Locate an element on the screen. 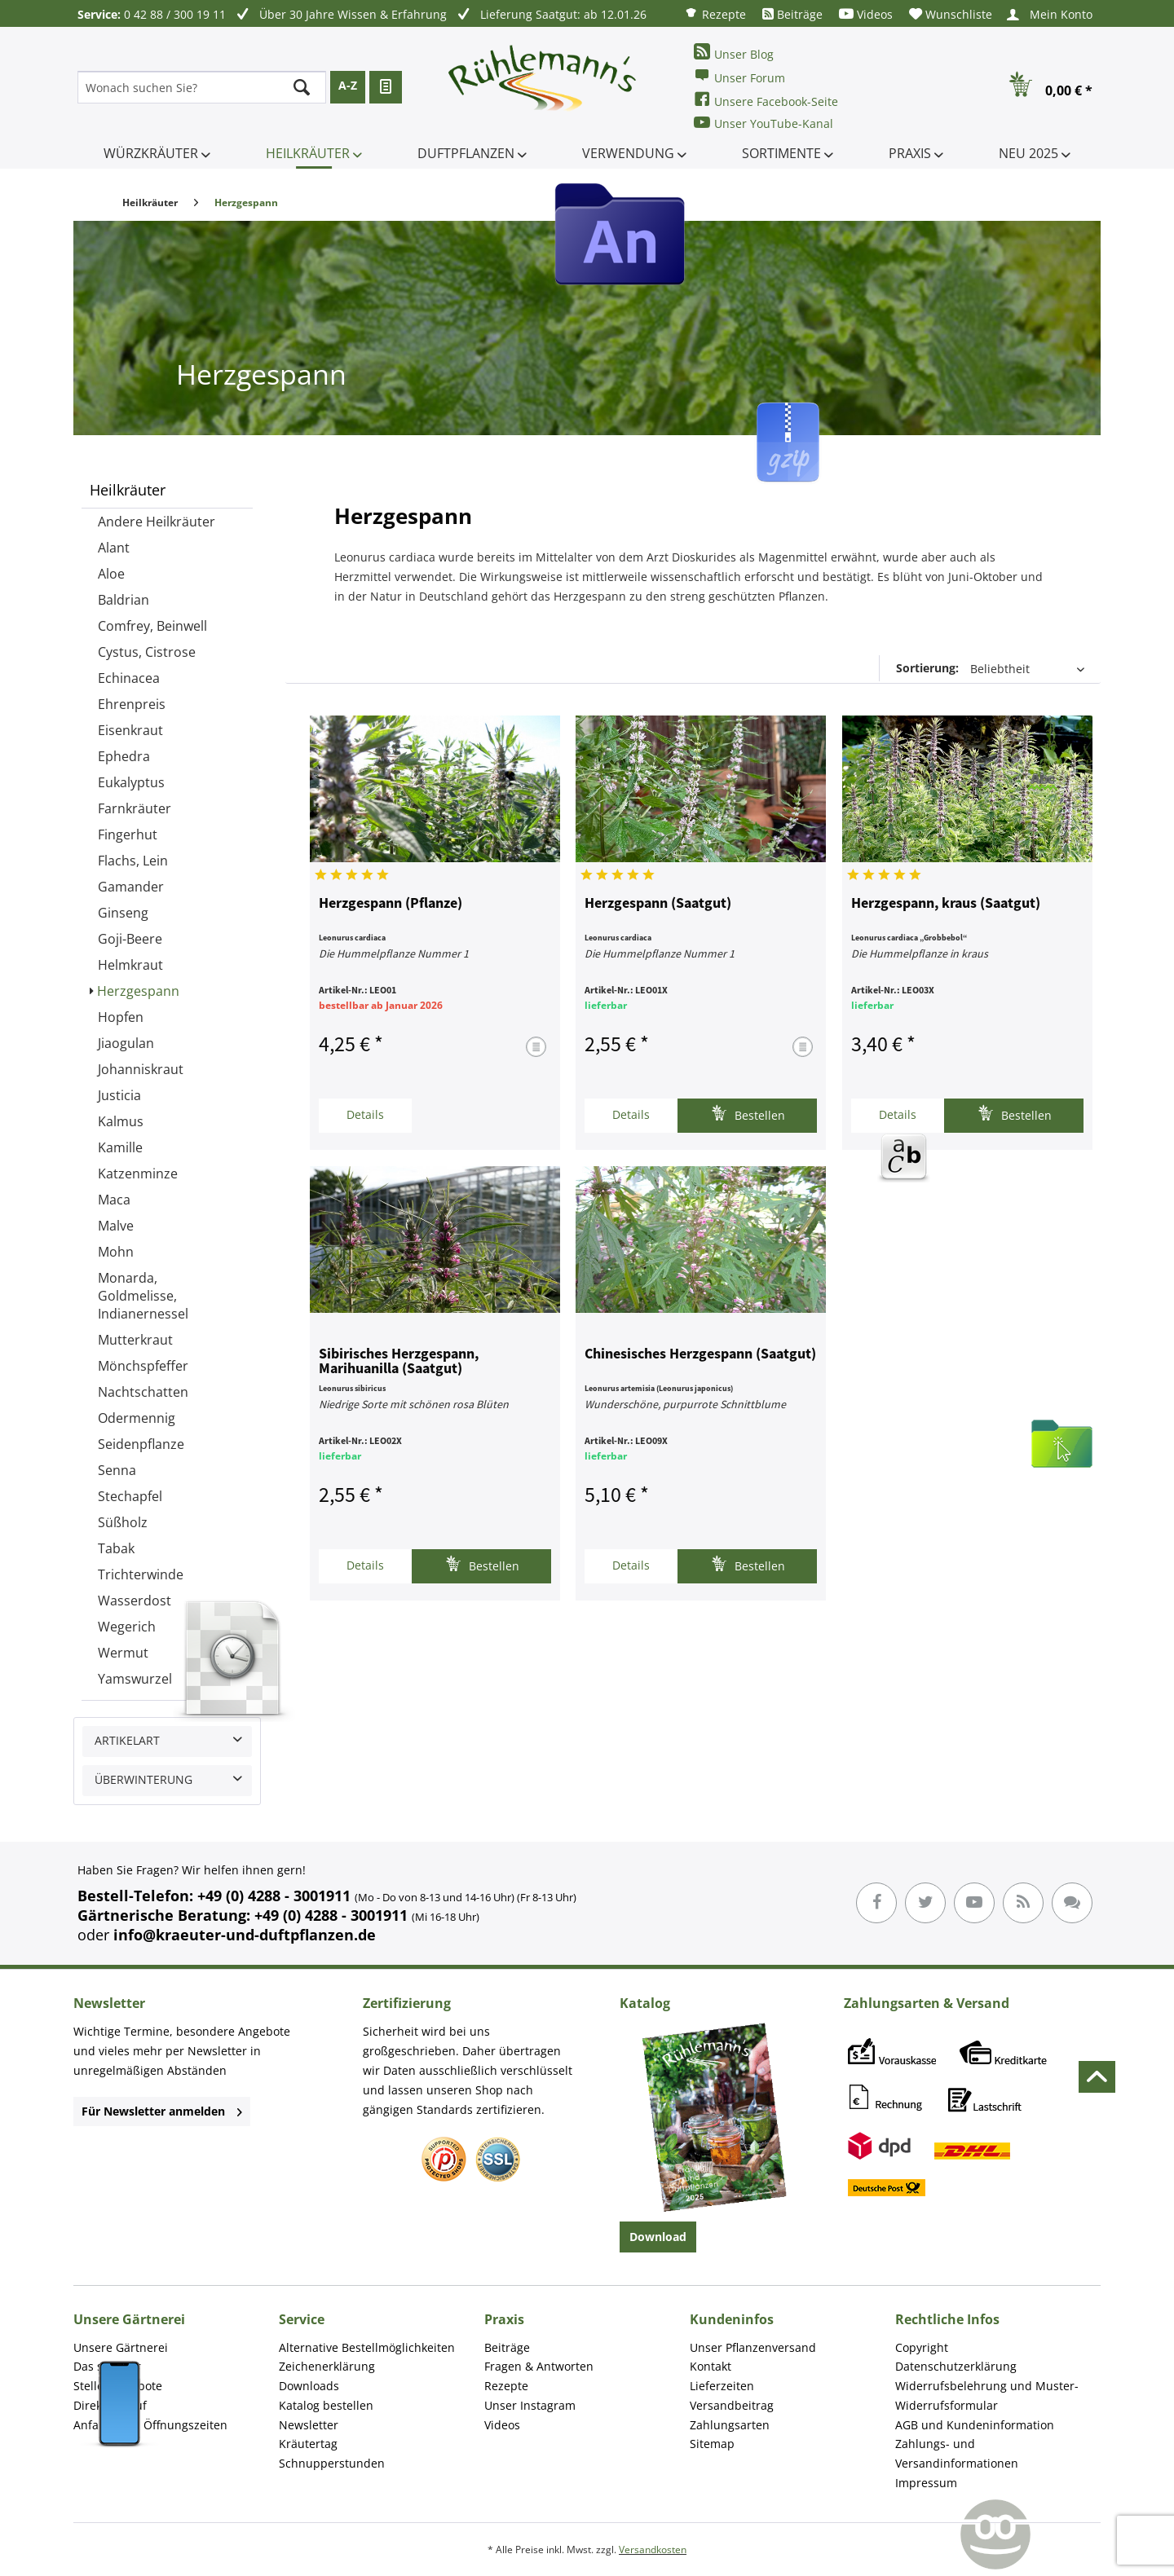 The height and width of the screenshot is (2576, 1174). open adobe animate project files folder is located at coordinates (619, 237).